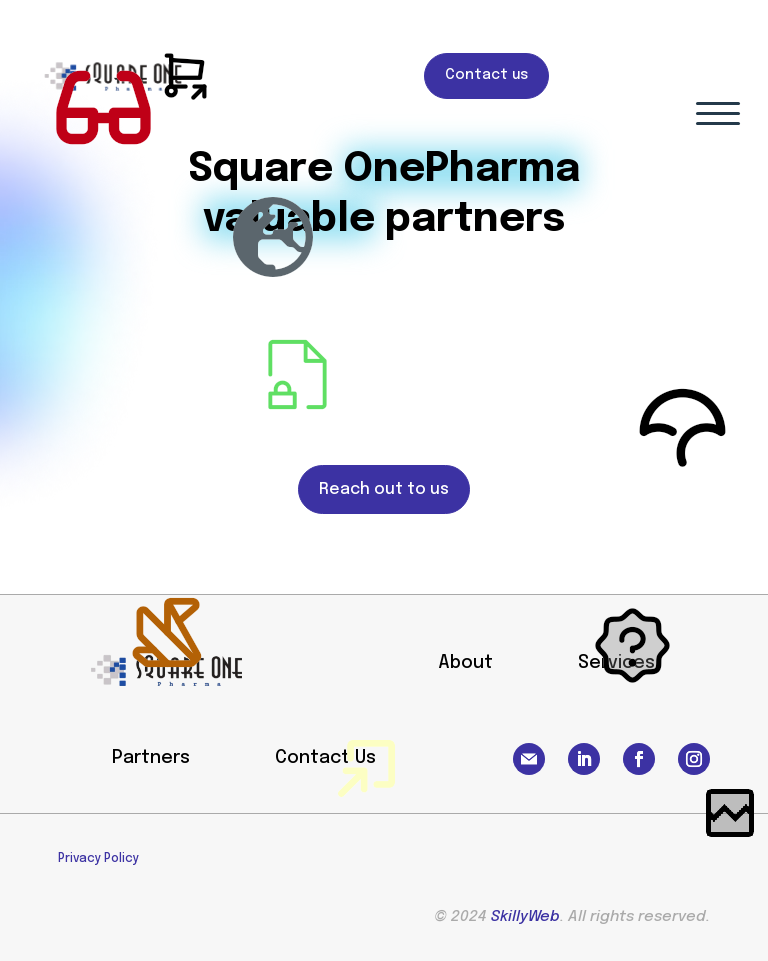 The width and height of the screenshot is (768, 961). Describe the element at coordinates (366, 768) in the screenshot. I see `open in new window` at that location.